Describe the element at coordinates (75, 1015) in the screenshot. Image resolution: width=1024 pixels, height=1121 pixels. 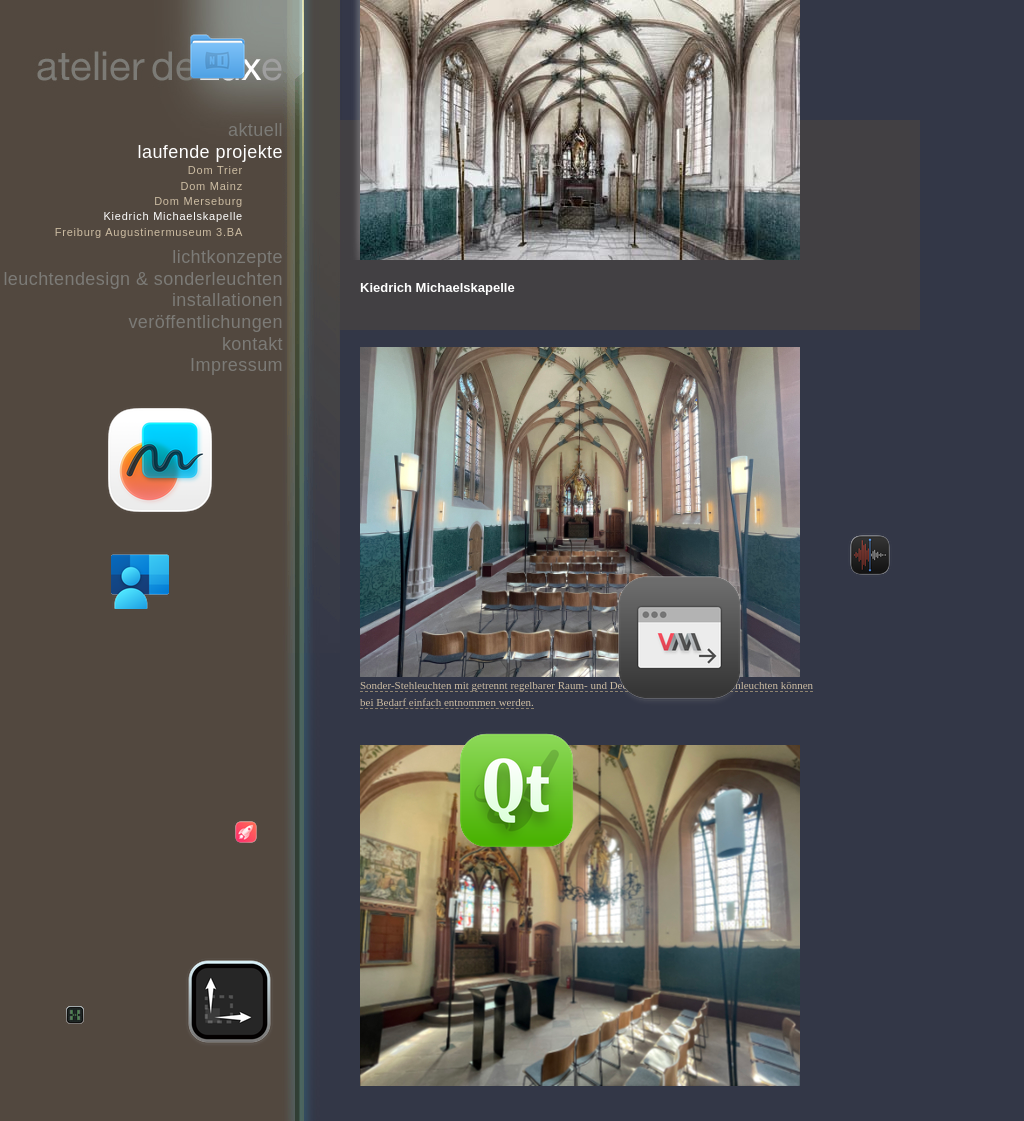
I see `open htop system monitor` at that location.